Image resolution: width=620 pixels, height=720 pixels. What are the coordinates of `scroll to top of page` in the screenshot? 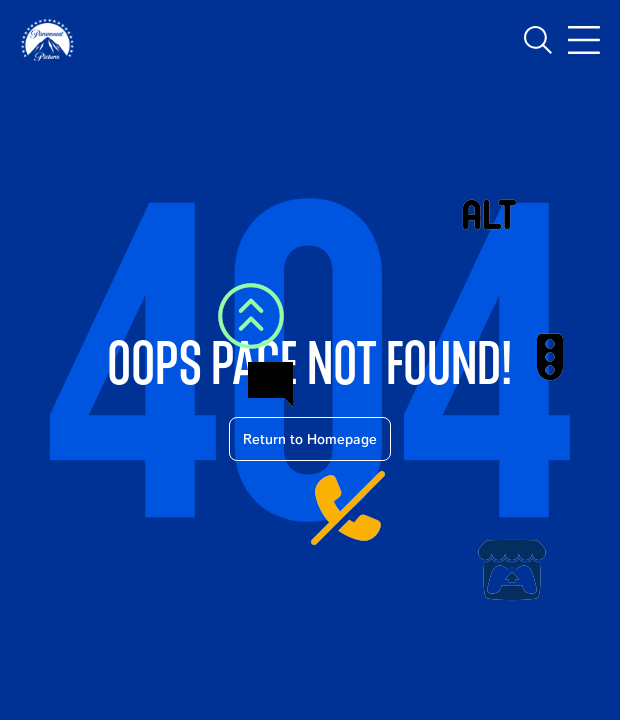 It's located at (251, 316).